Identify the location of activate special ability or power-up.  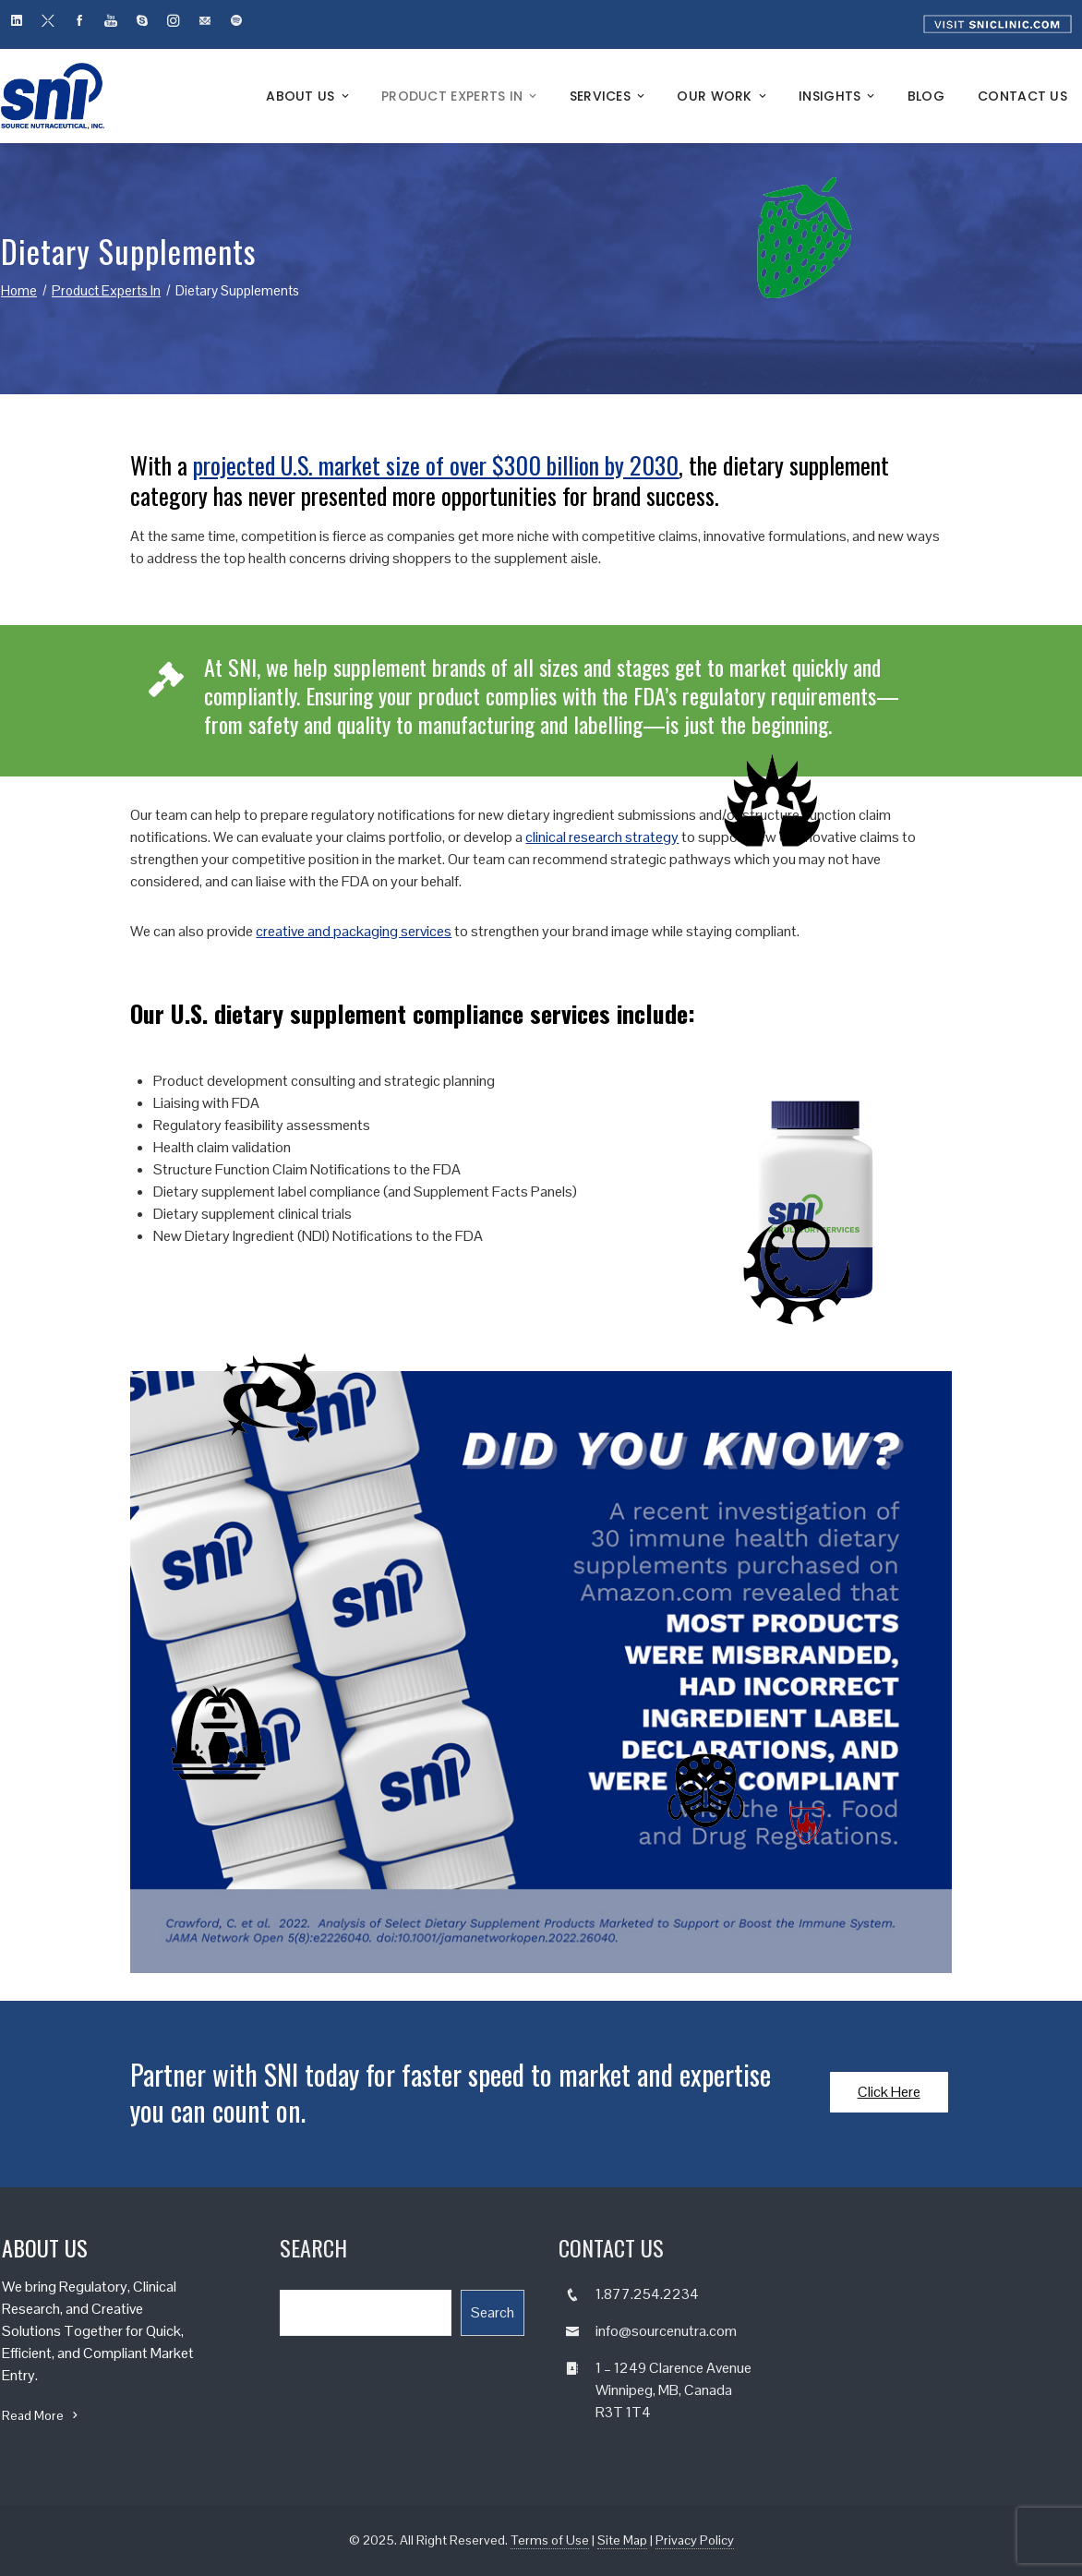
(270, 1397).